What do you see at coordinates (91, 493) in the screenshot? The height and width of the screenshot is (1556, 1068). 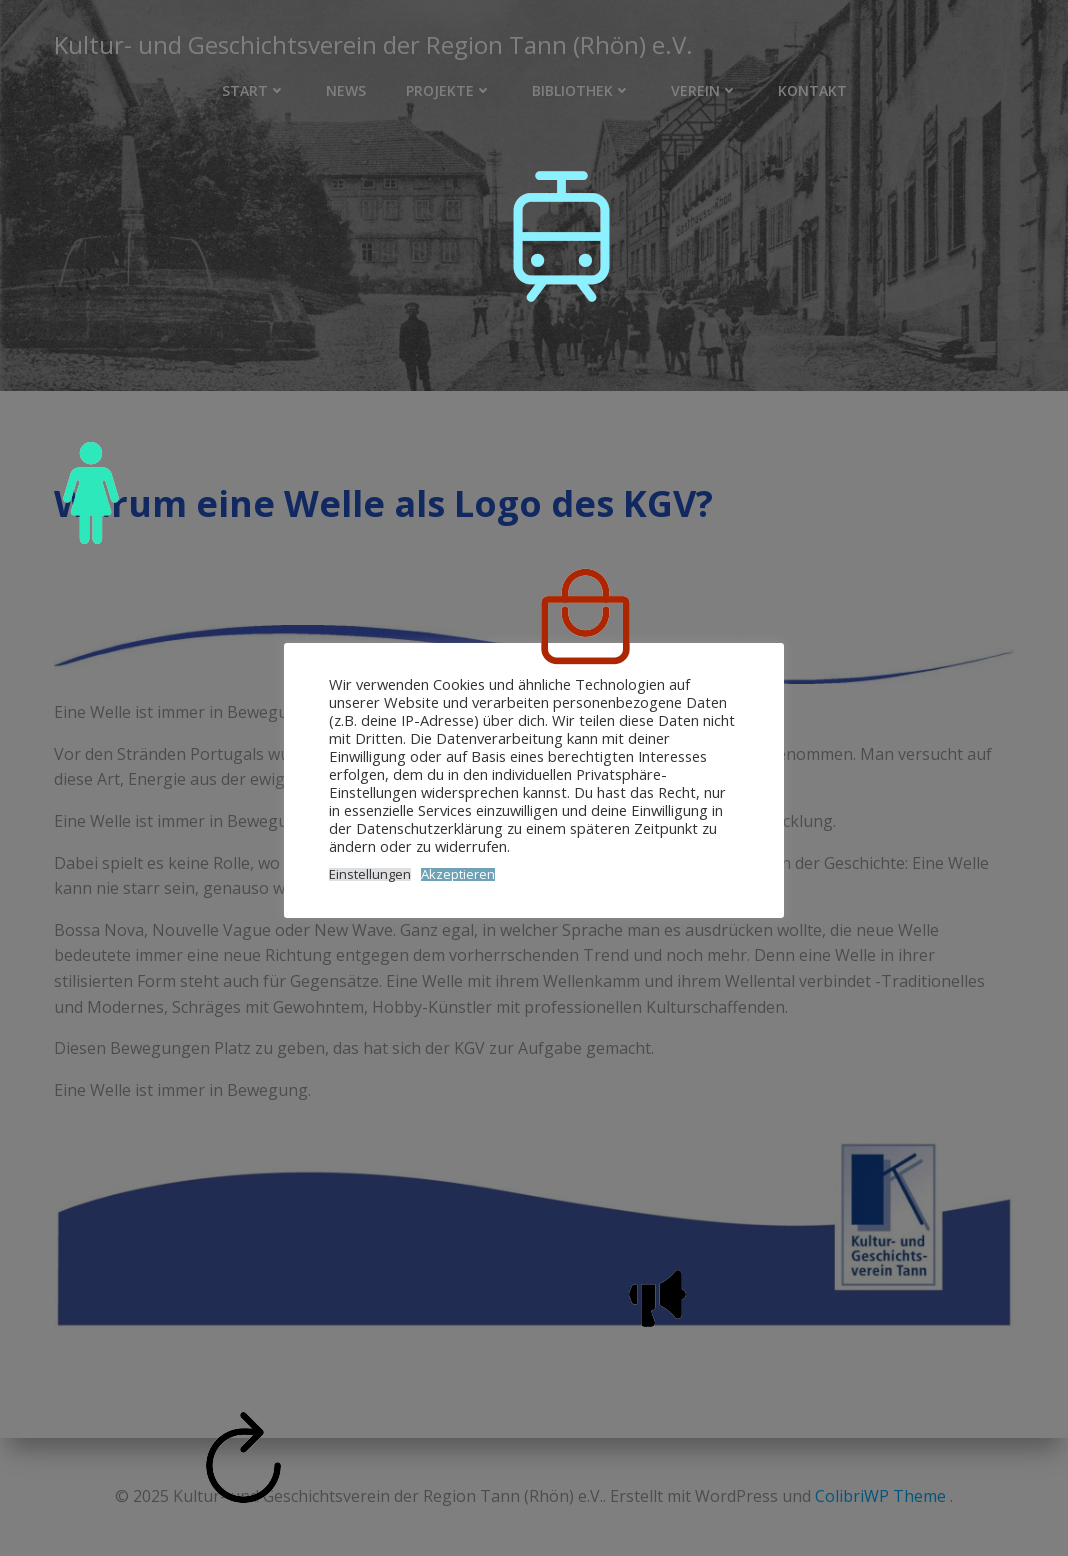 I see `select female gender option` at bounding box center [91, 493].